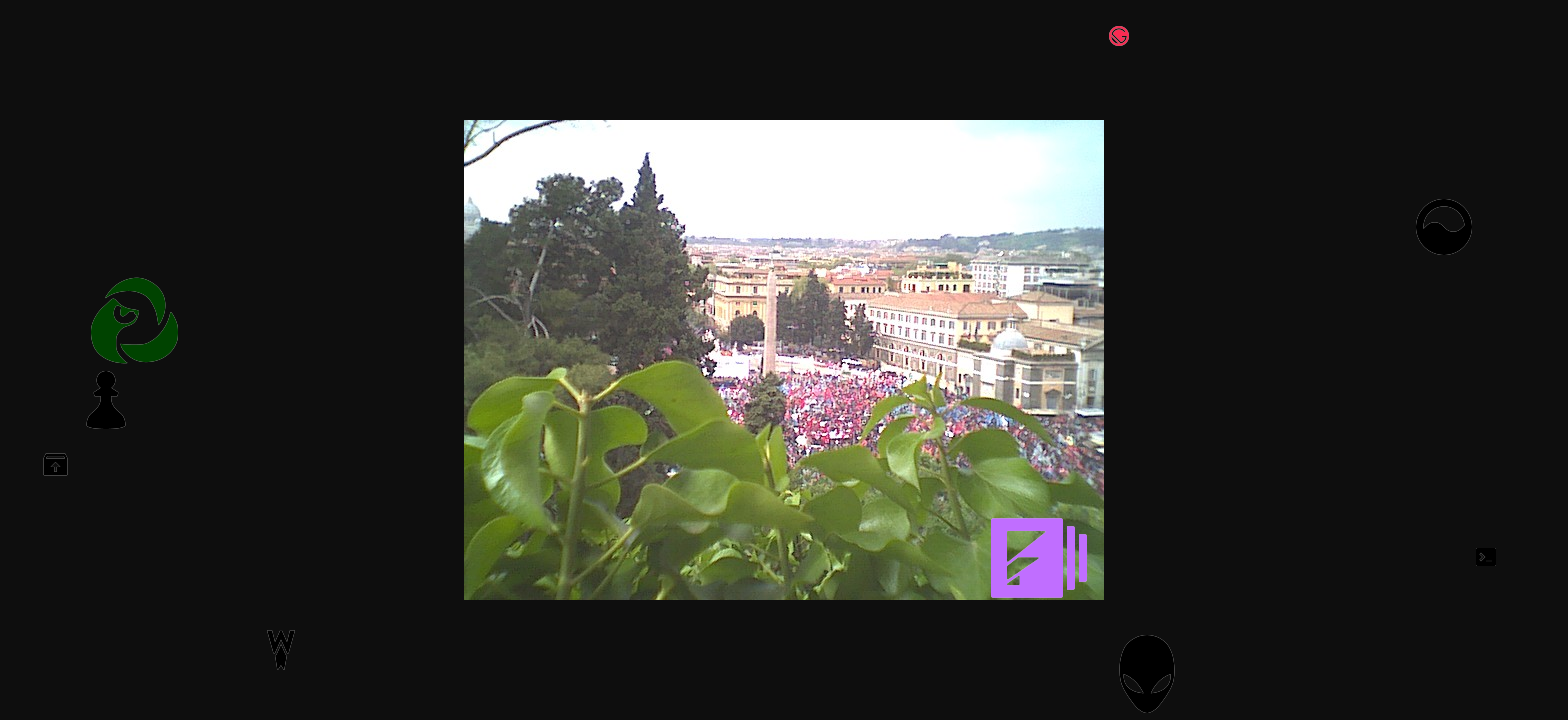  Describe the element at coordinates (1147, 674) in the screenshot. I see `Alienware brand logo` at that location.